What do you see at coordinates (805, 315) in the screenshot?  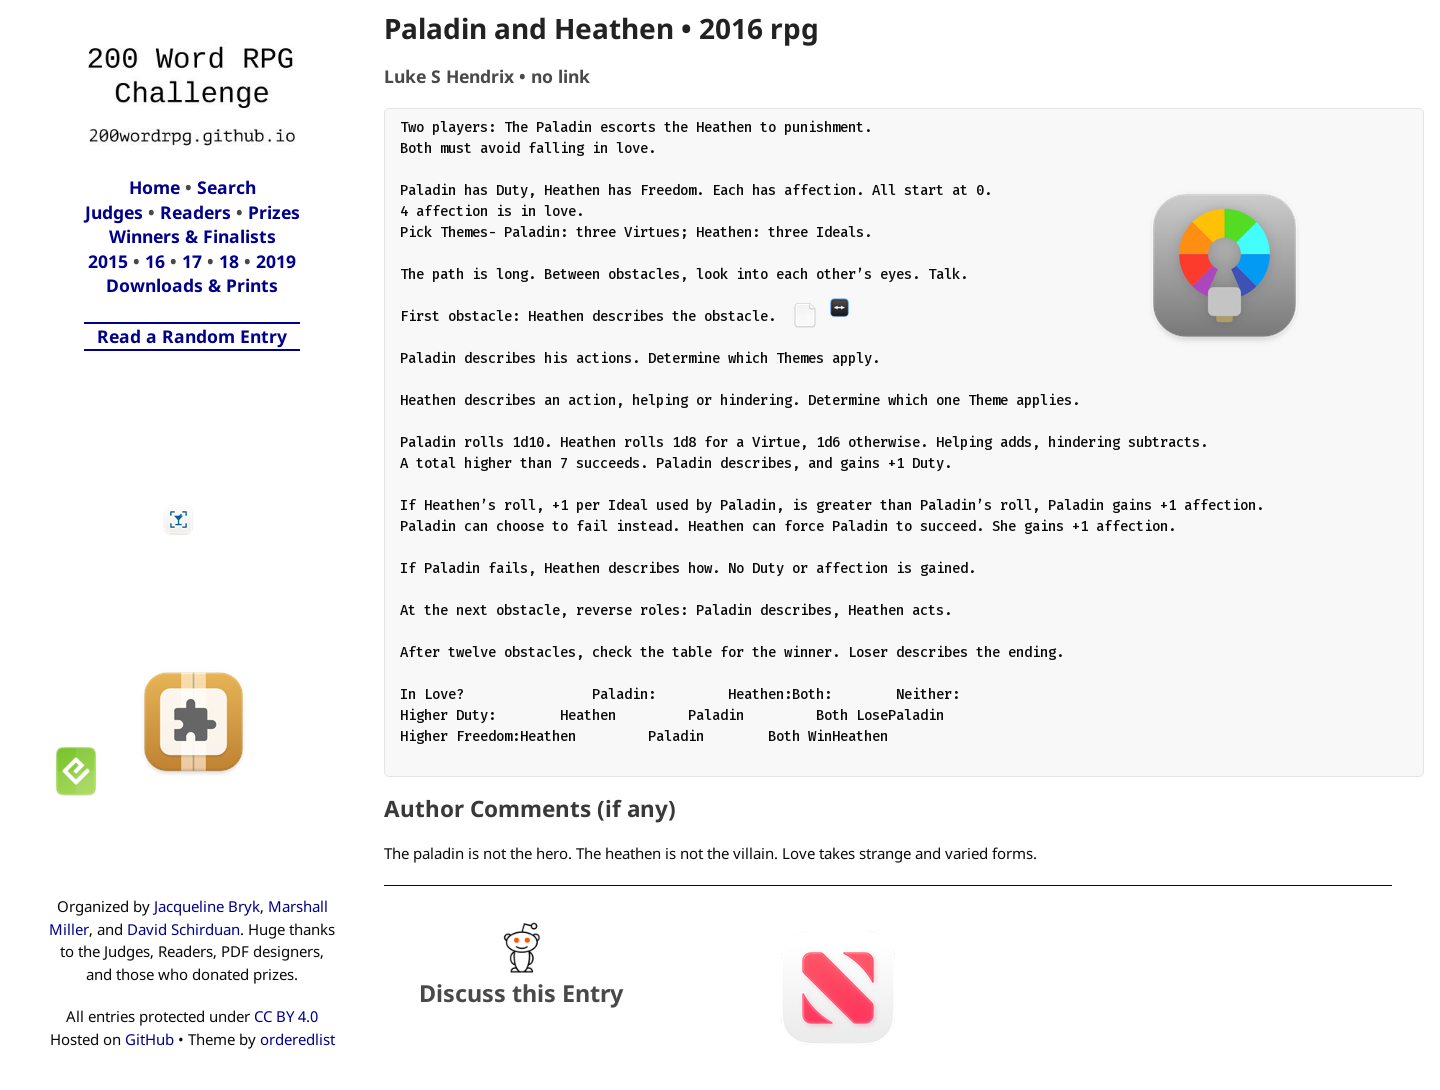 I see `indicates an empty or zero-byte file` at bounding box center [805, 315].